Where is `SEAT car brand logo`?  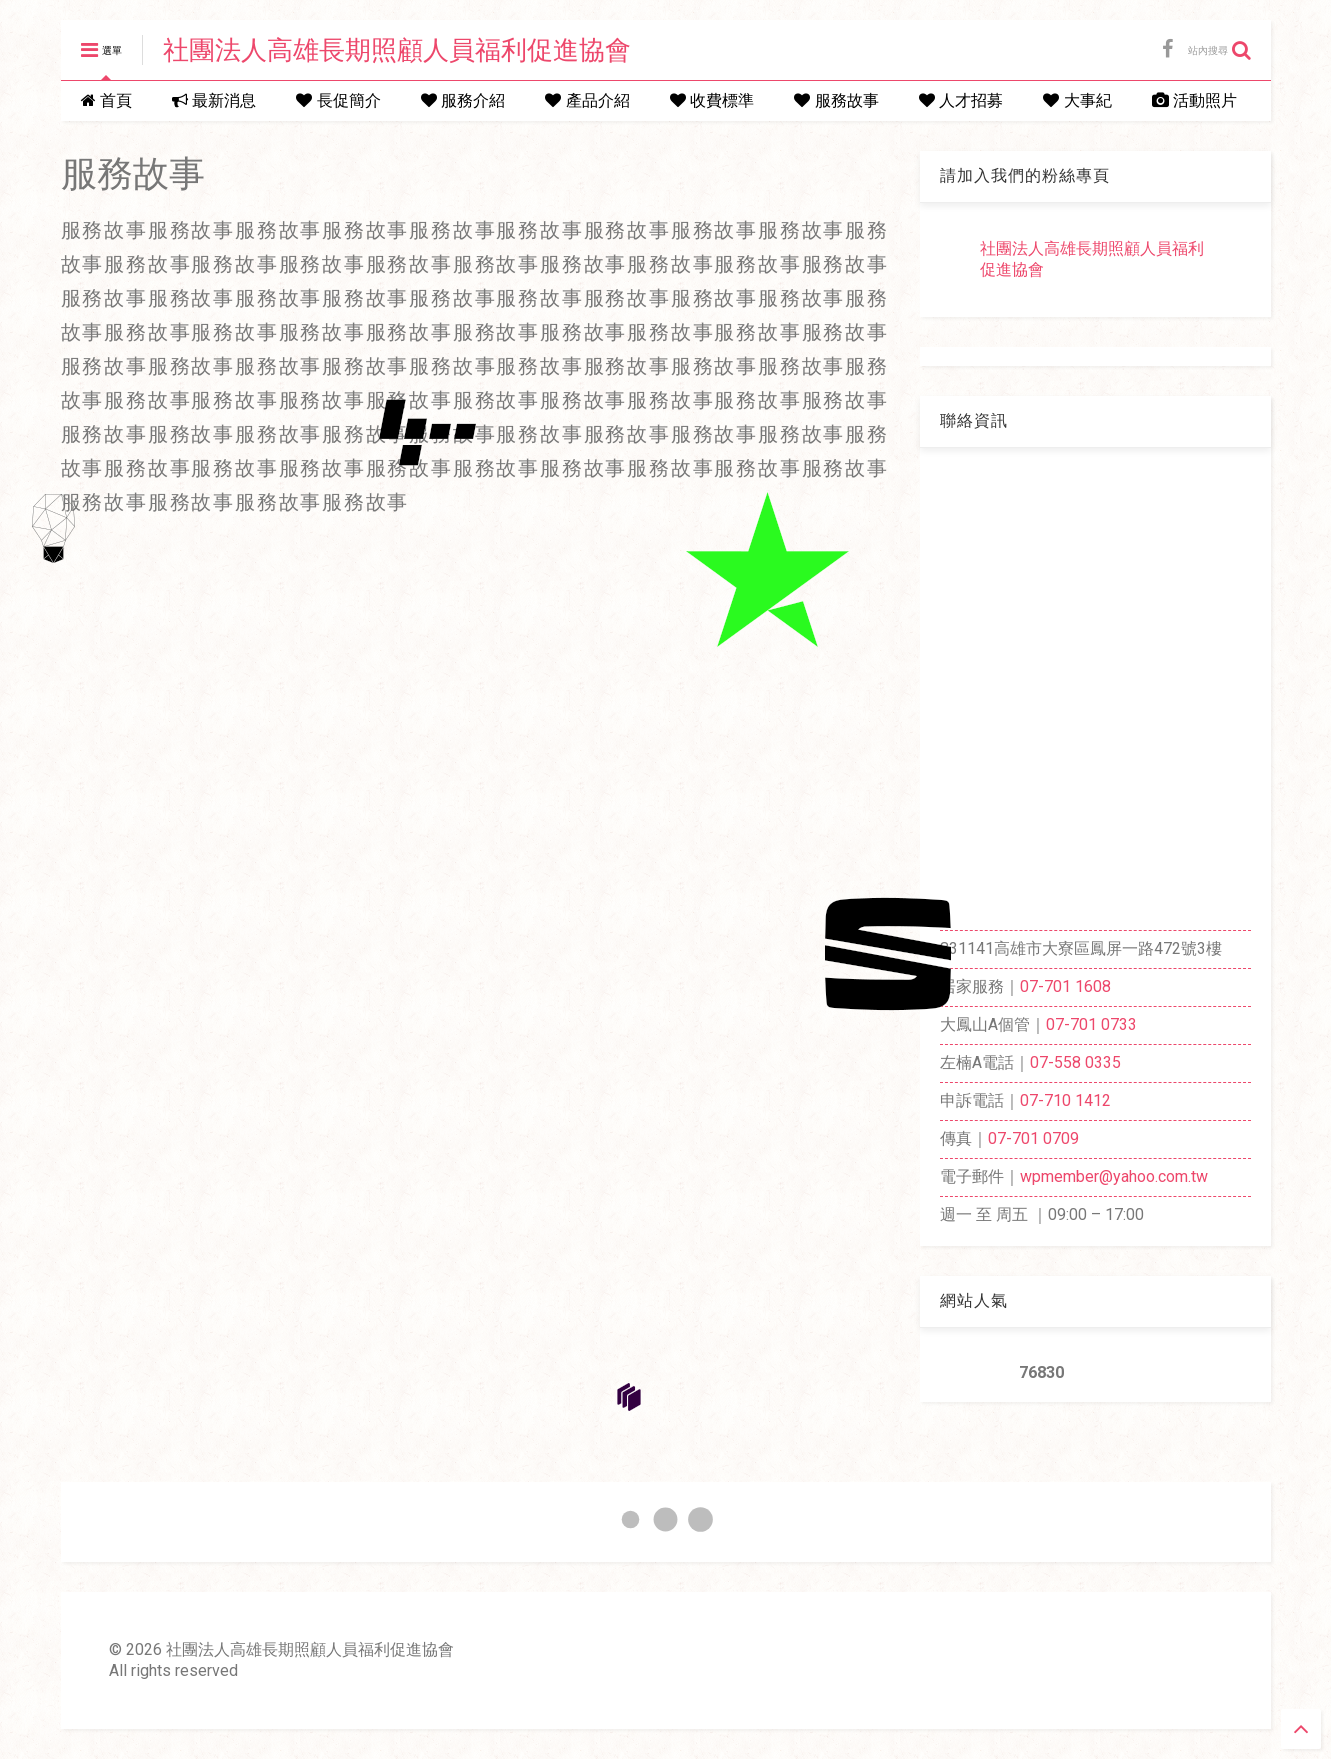 SEAT car brand logo is located at coordinates (888, 954).